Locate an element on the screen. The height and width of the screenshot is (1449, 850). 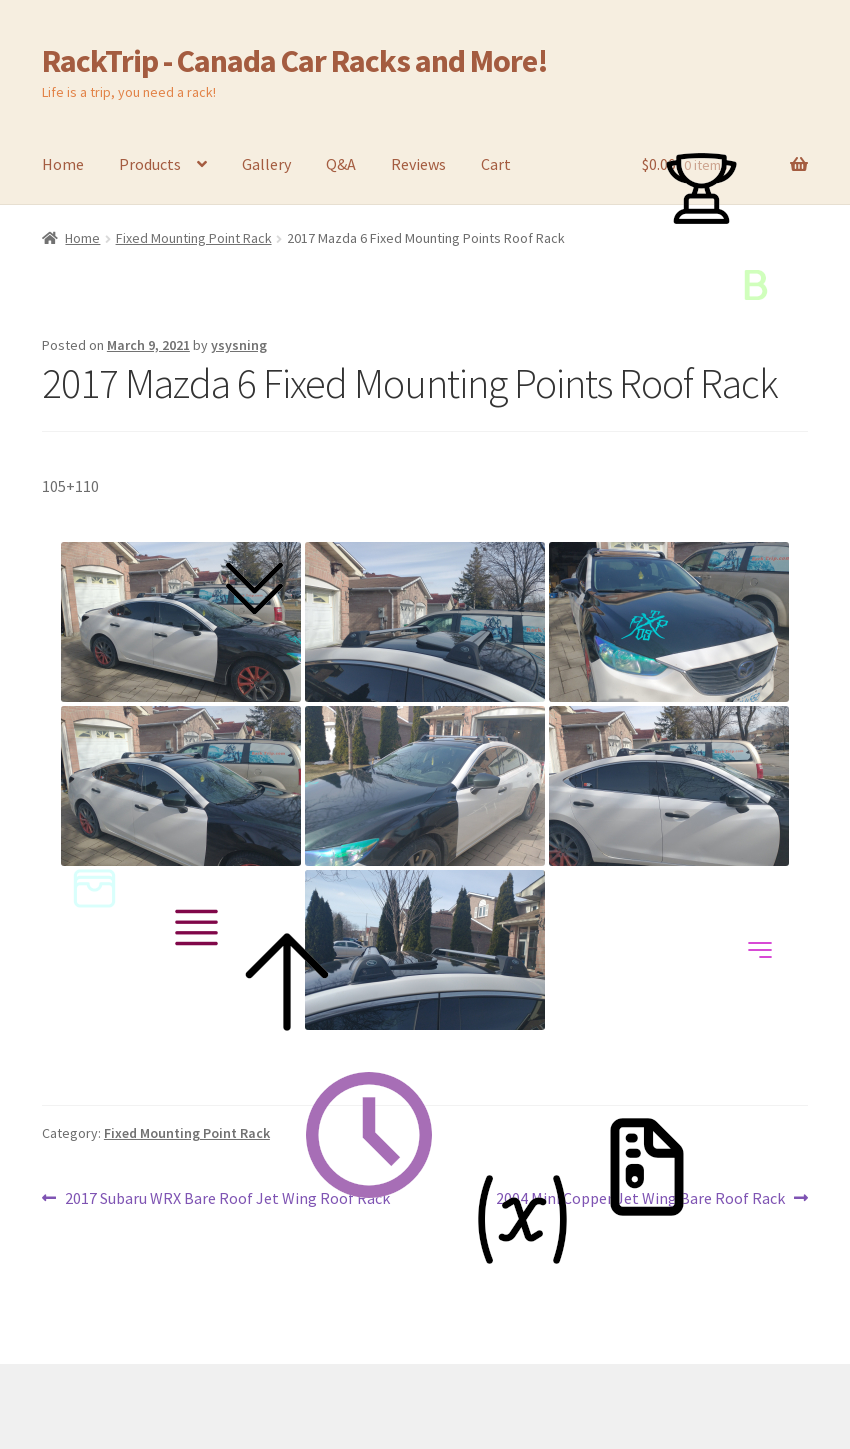
open navigation menu is located at coordinates (196, 927).